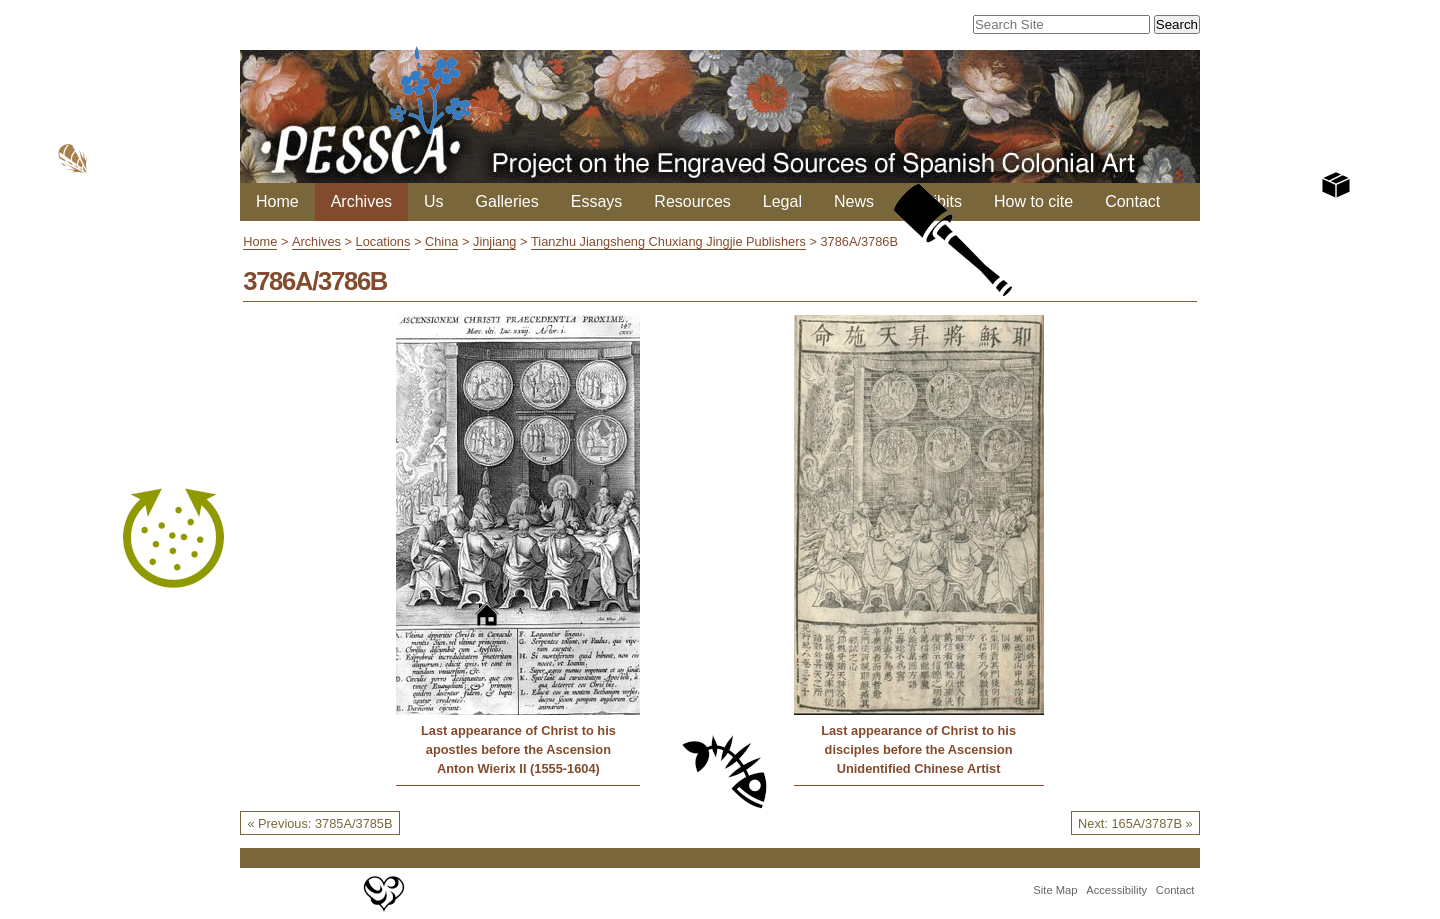  Describe the element at coordinates (1336, 185) in the screenshot. I see `view package or shipment status` at that location.